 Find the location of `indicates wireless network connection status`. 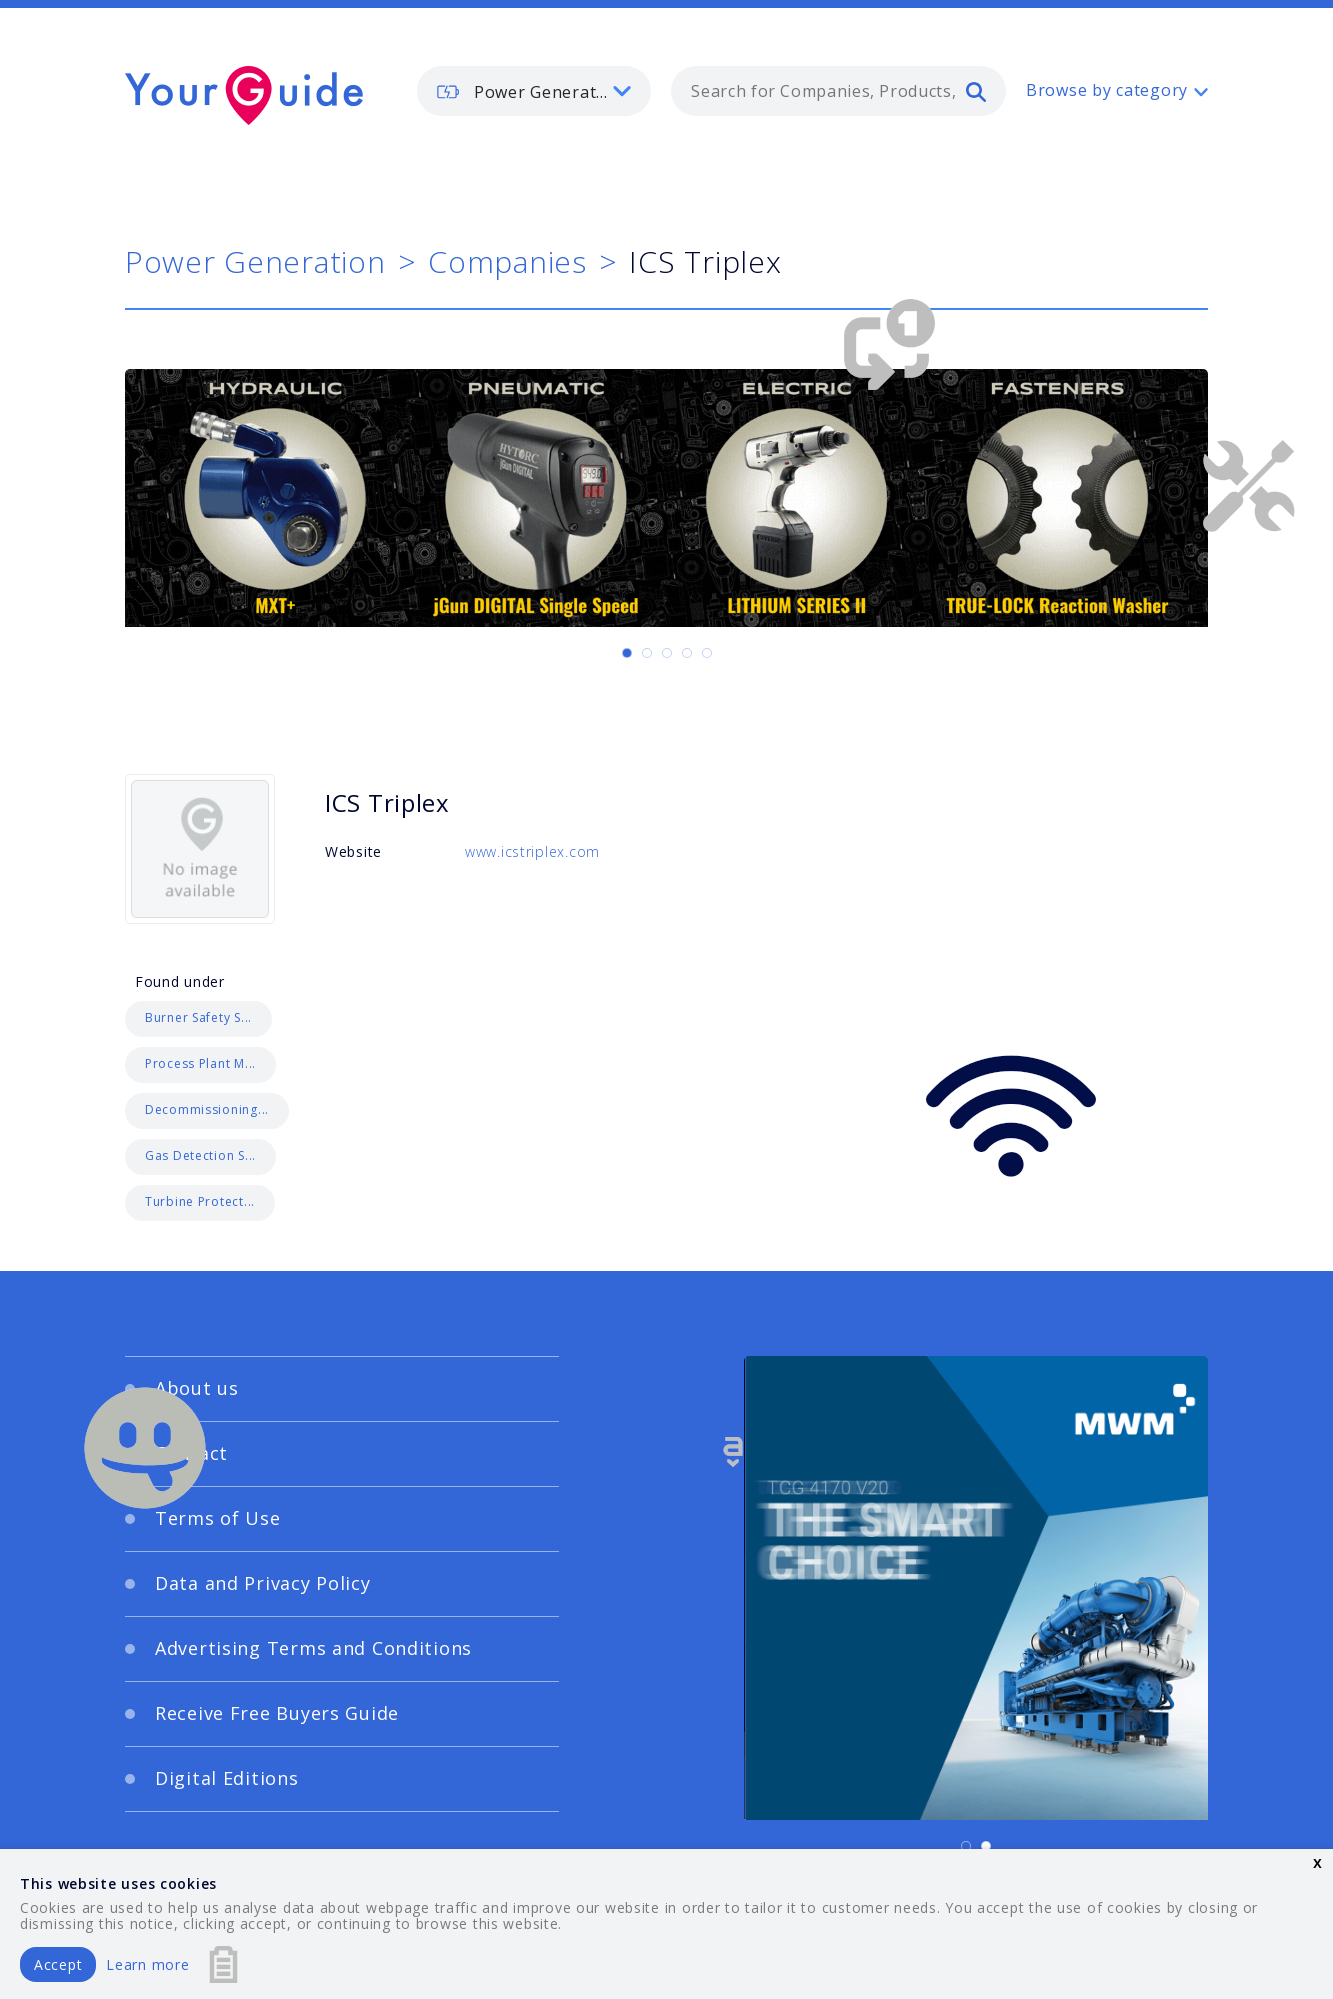

indicates wireless network connection status is located at coordinates (1011, 1113).